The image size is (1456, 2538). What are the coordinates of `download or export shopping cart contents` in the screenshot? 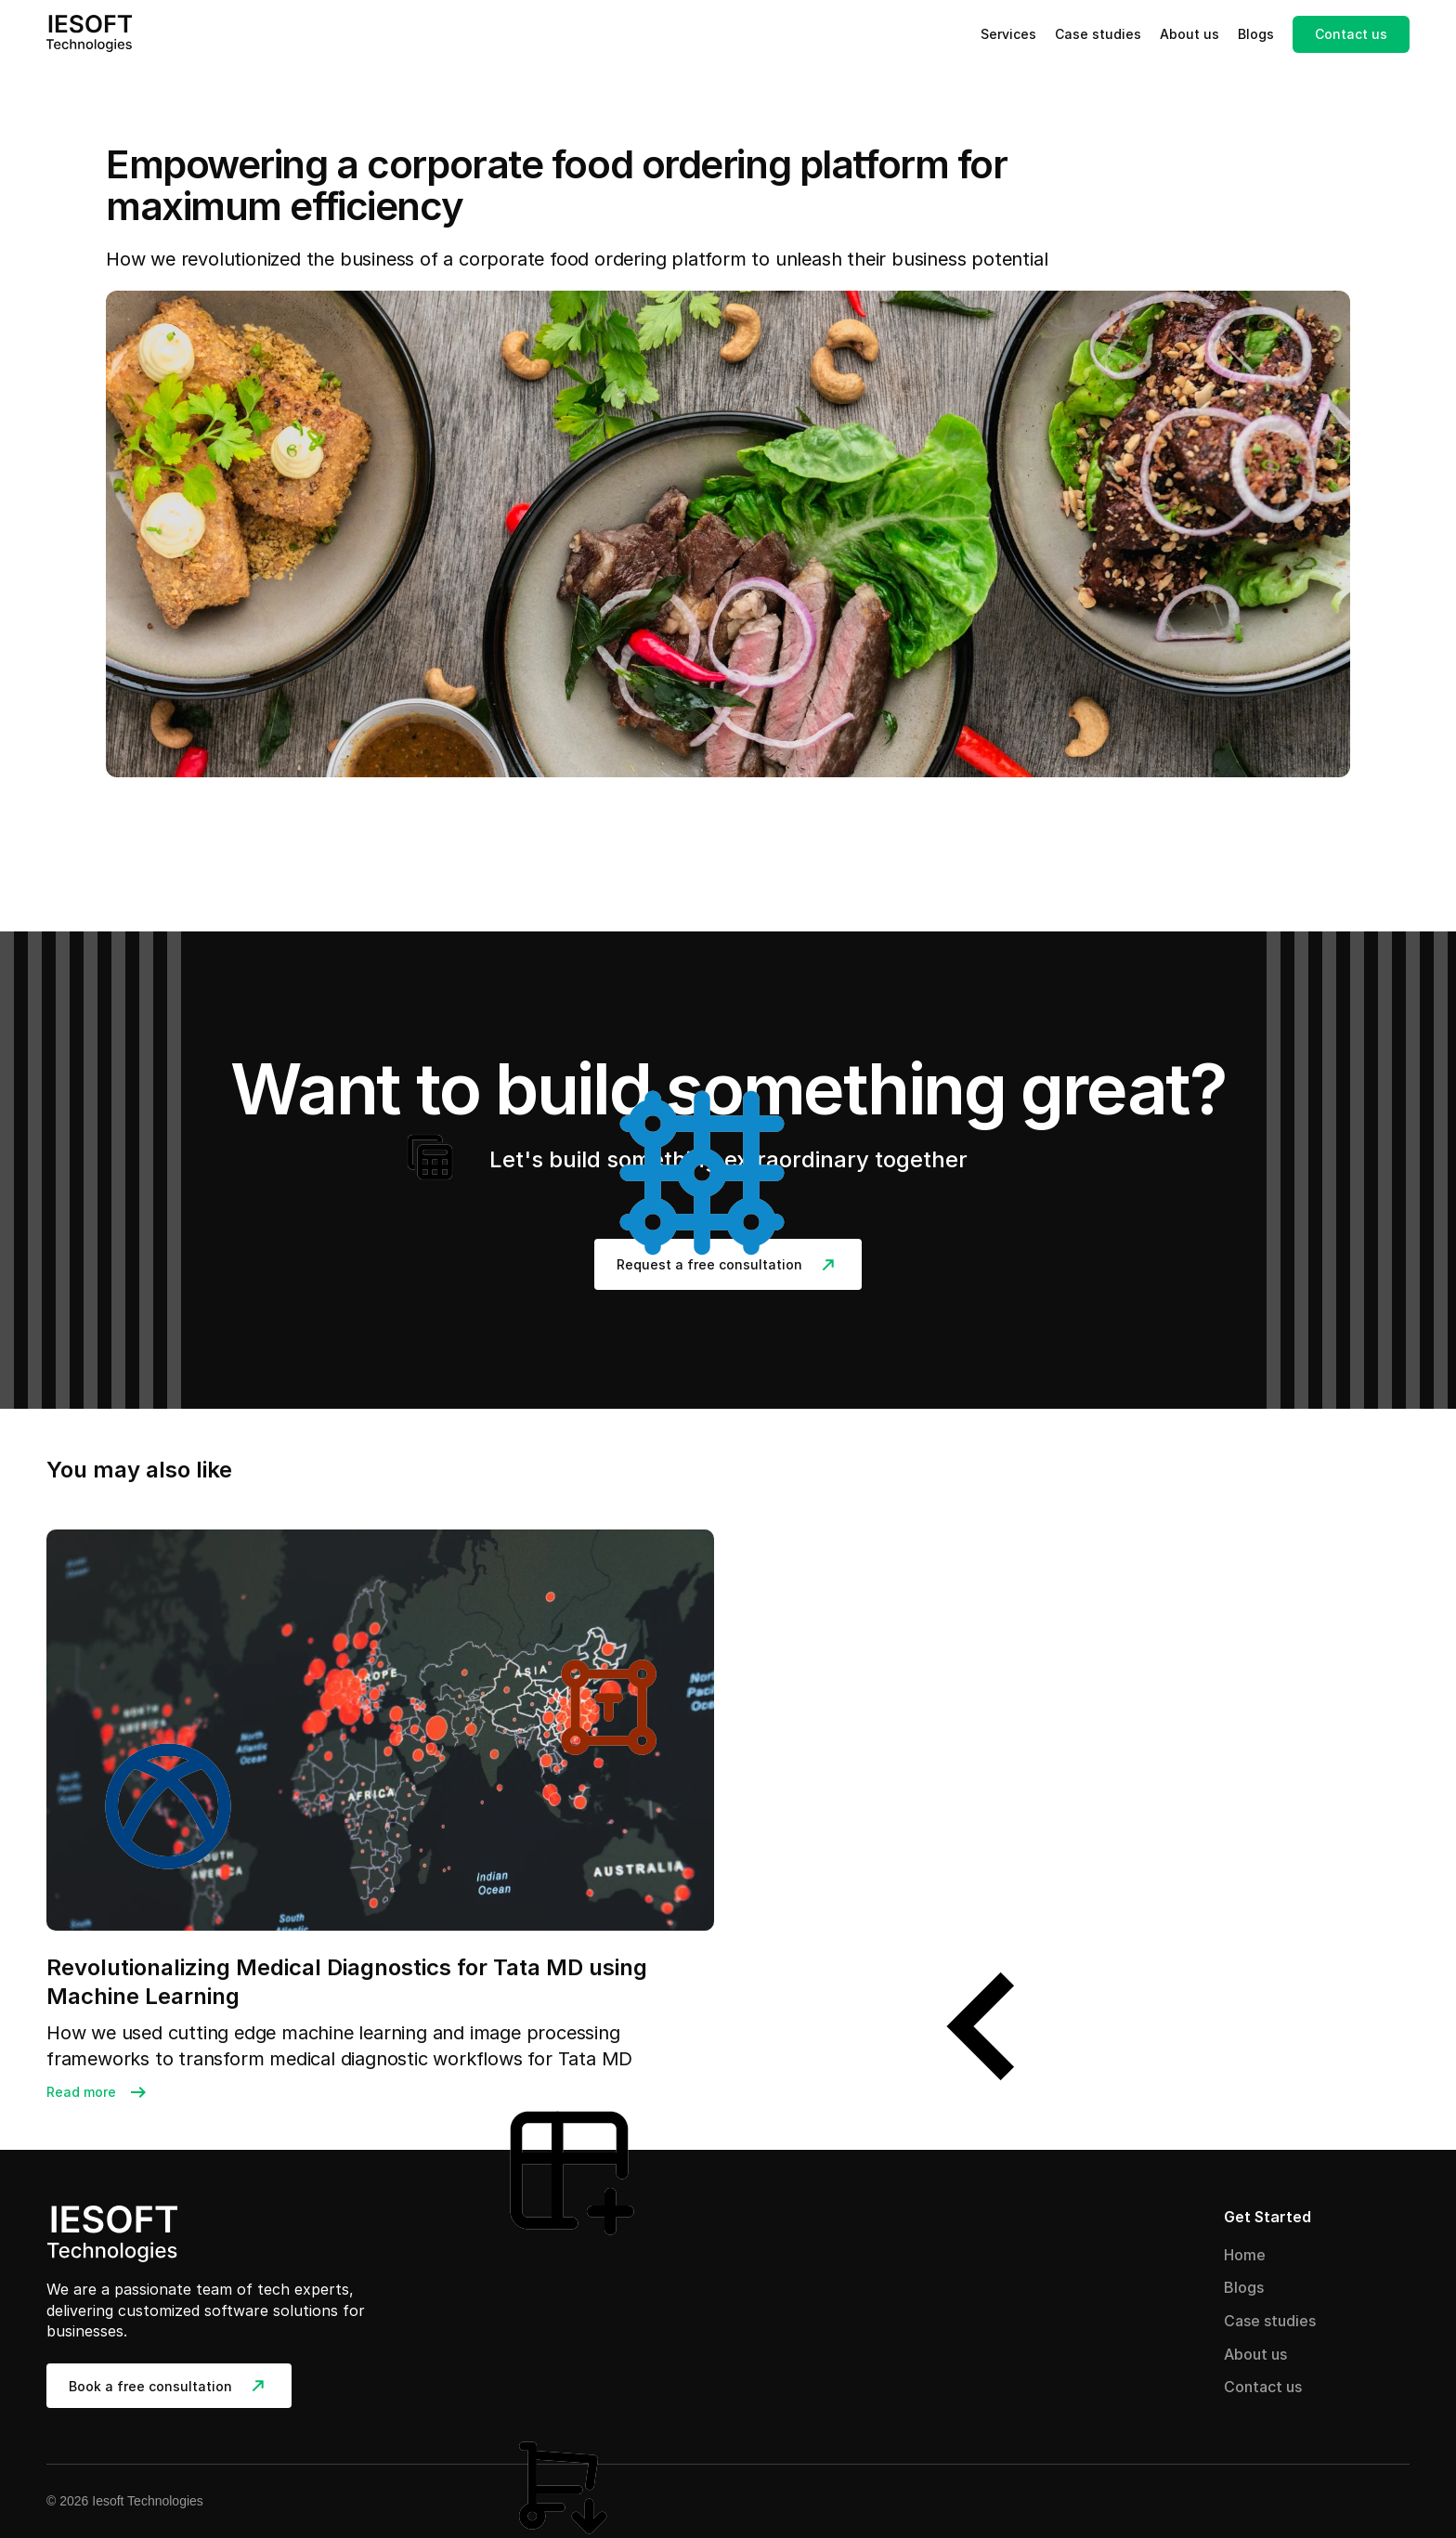 It's located at (558, 2485).